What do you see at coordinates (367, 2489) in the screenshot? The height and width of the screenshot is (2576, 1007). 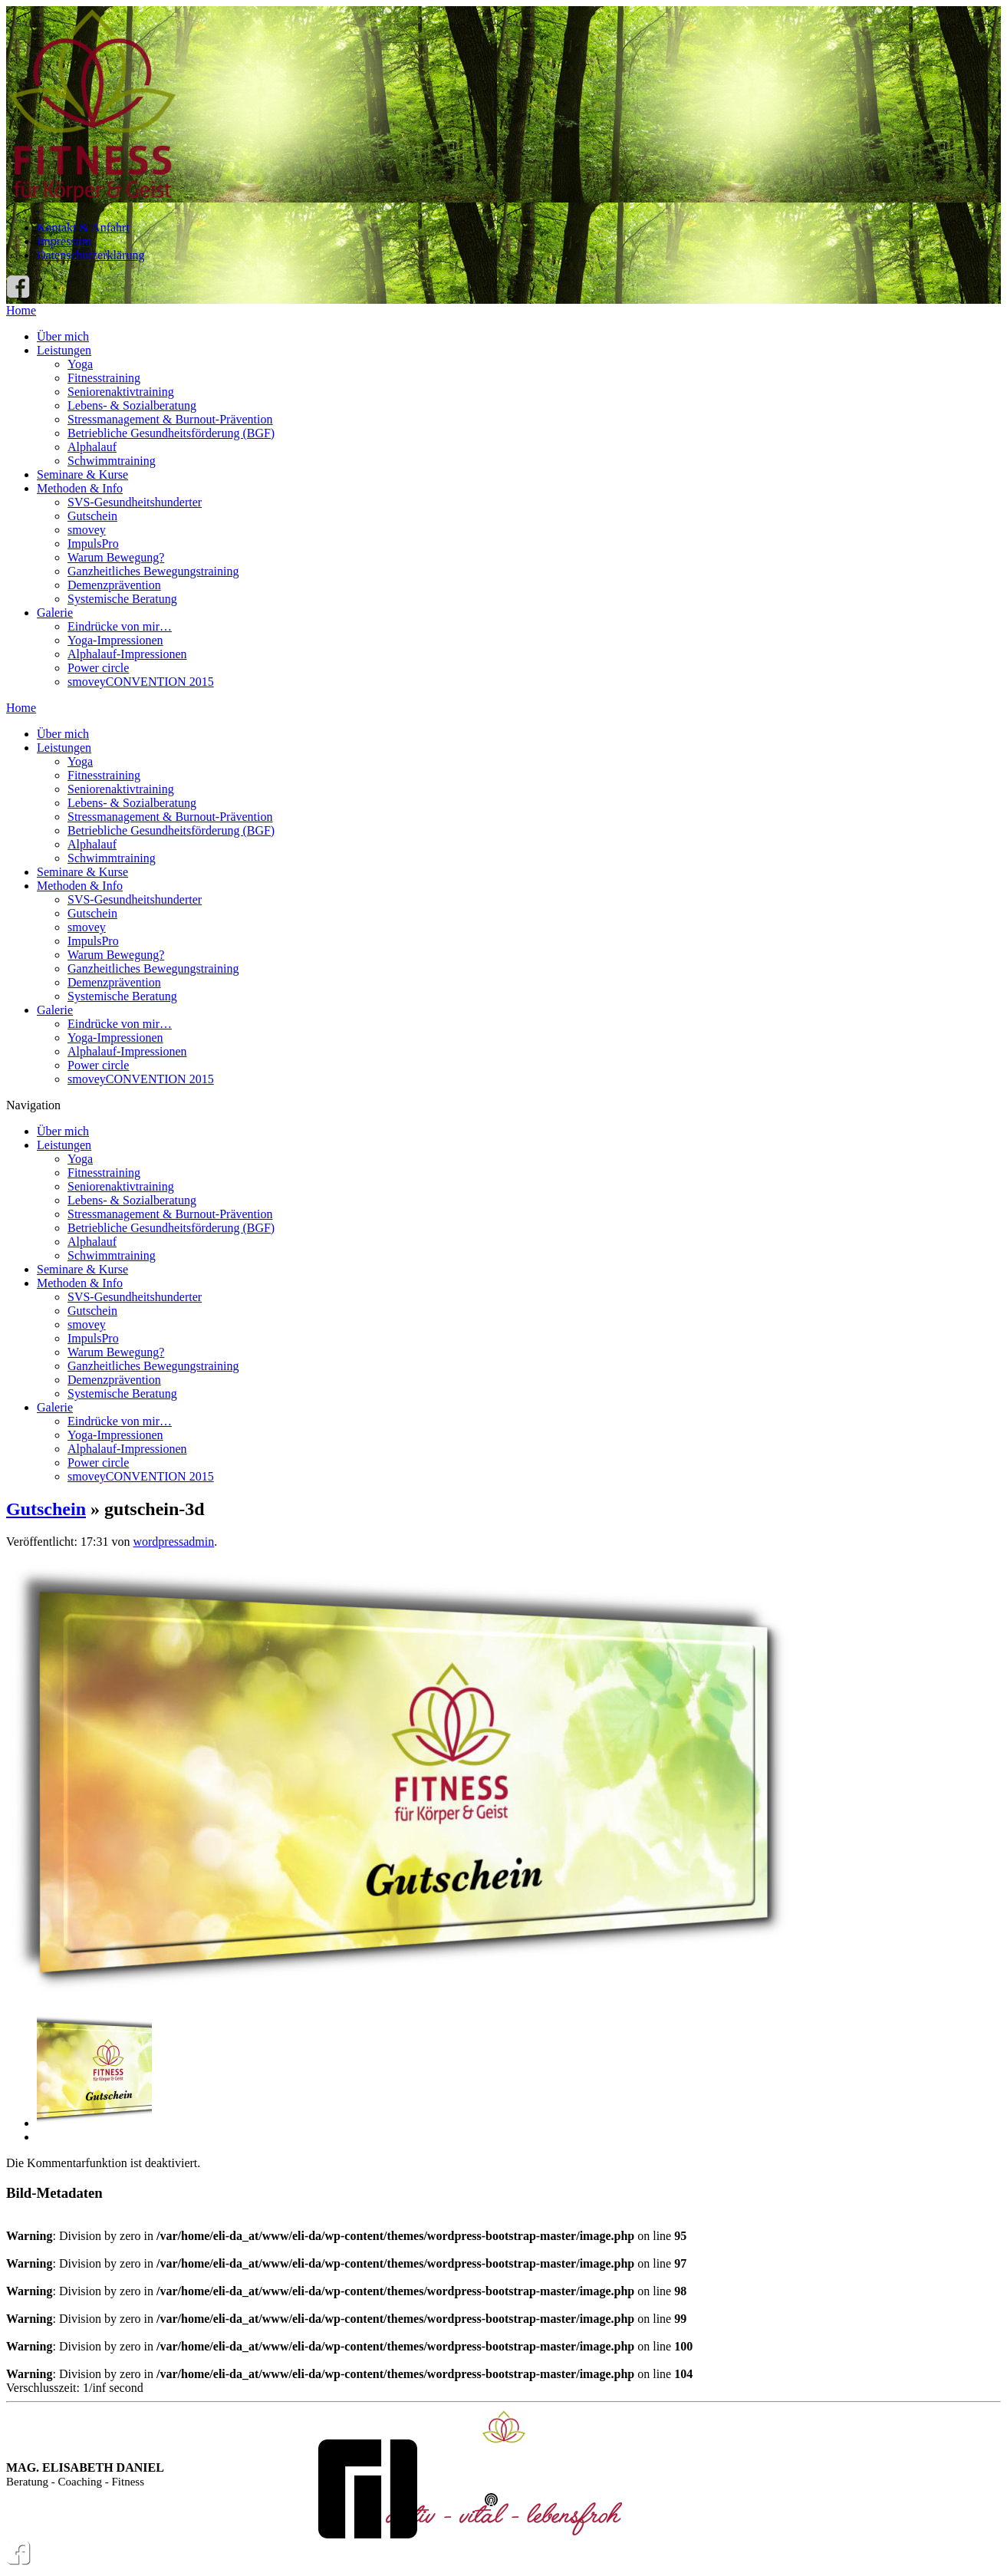 I see `manjaro linux operating system logo` at bounding box center [367, 2489].